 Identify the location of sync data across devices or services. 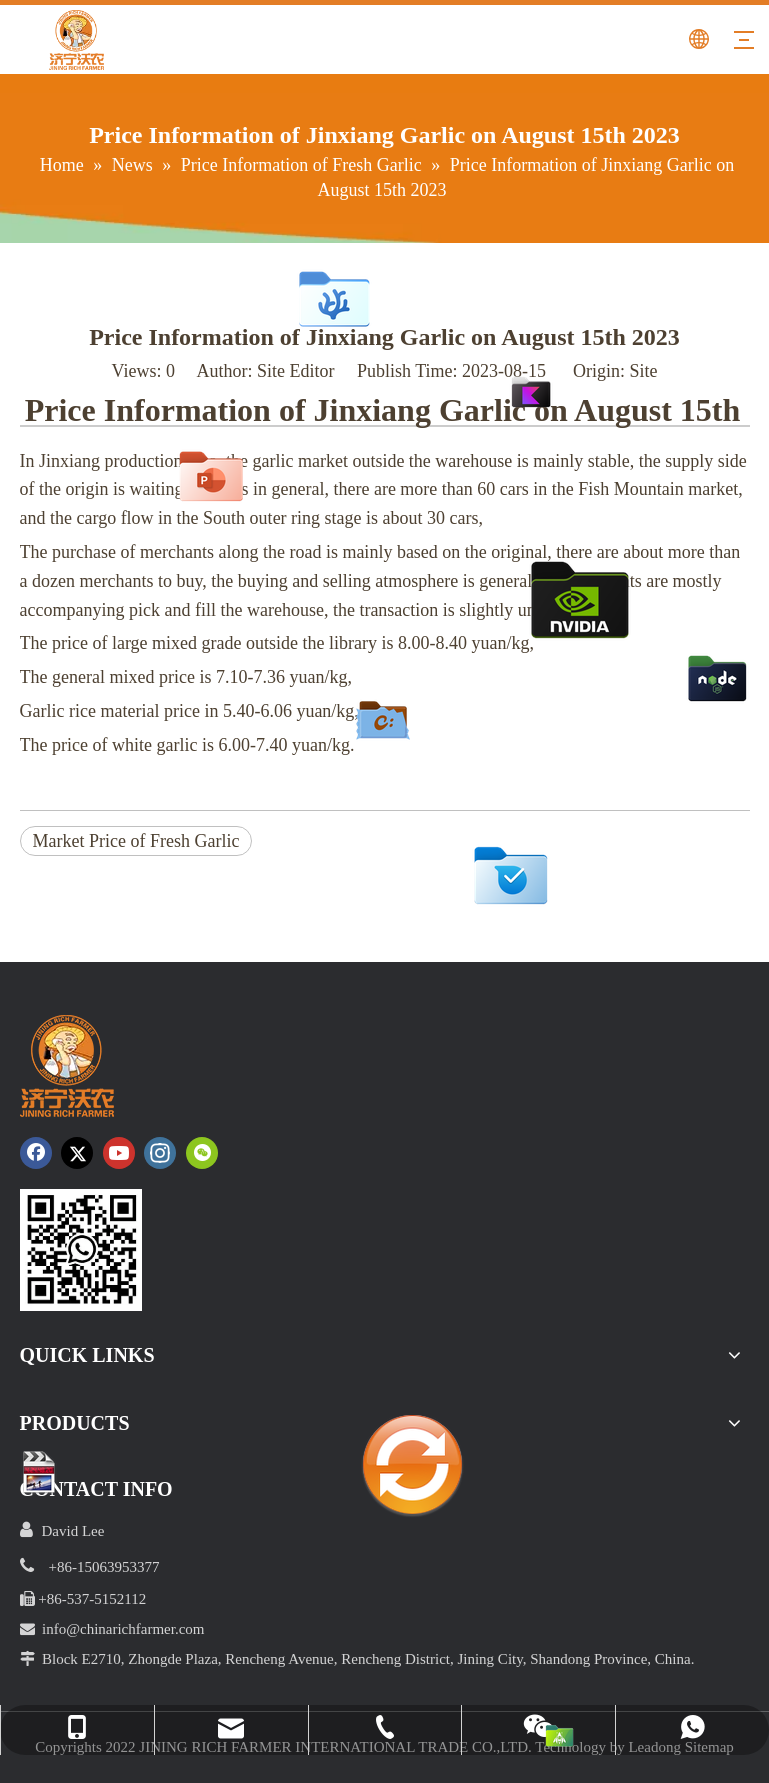
(412, 1464).